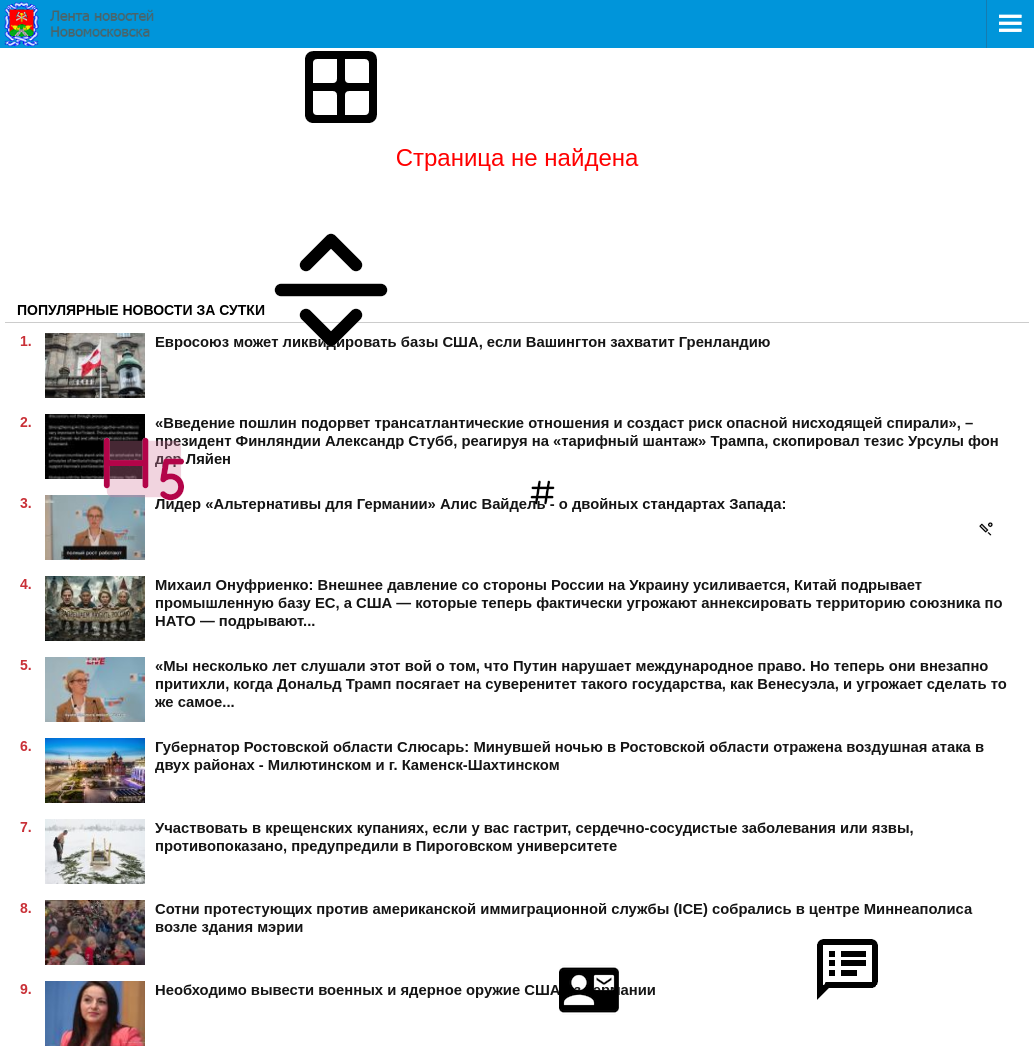 This screenshot has height=1046, width=1034. Describe the element at coordinates (542, 492) in the screenshot. I see `view or browse hashtags` at that location.